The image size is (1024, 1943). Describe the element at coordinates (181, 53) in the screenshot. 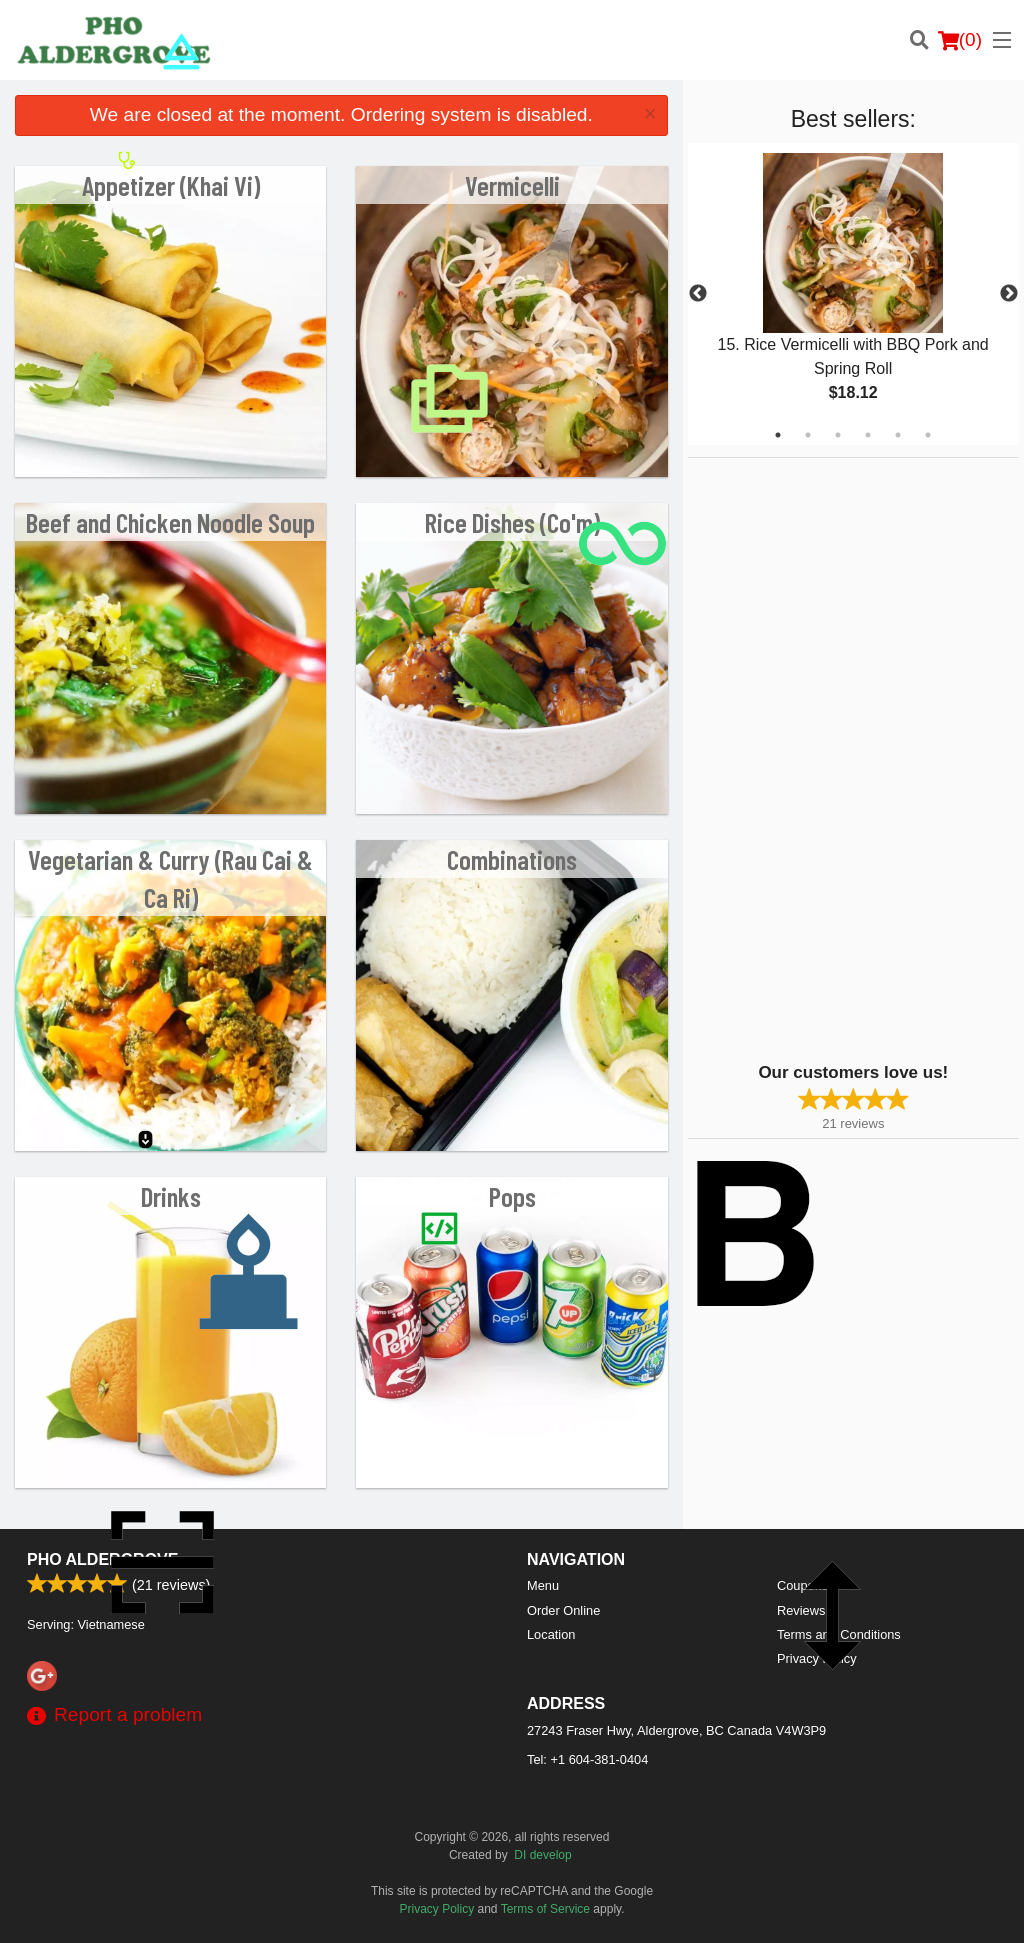

I see `eject media or disc` at that location.